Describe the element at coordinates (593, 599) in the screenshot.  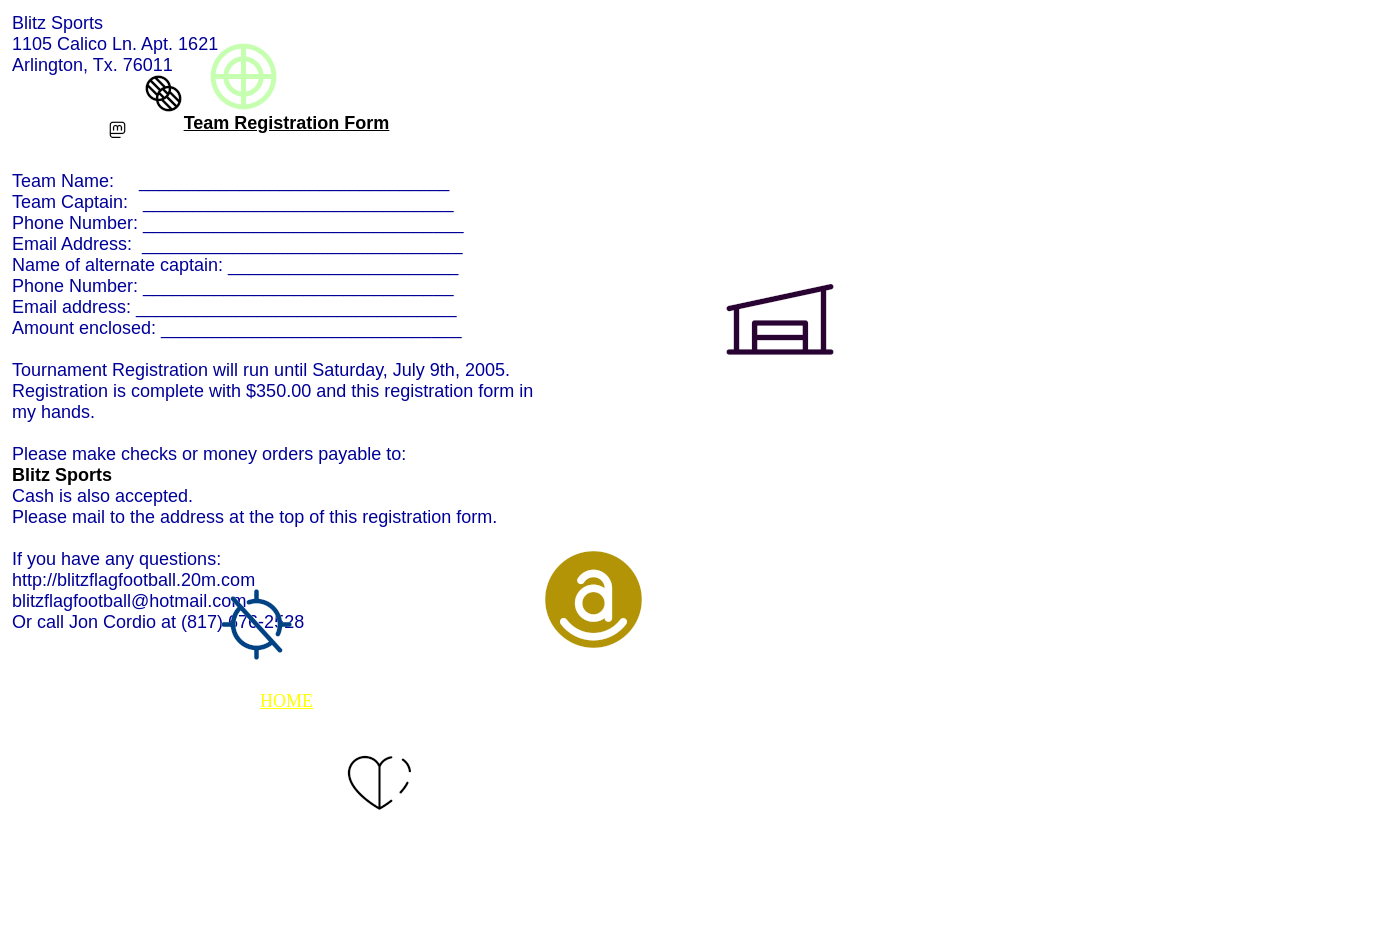
I see `open the Amazon app or website` at that location.